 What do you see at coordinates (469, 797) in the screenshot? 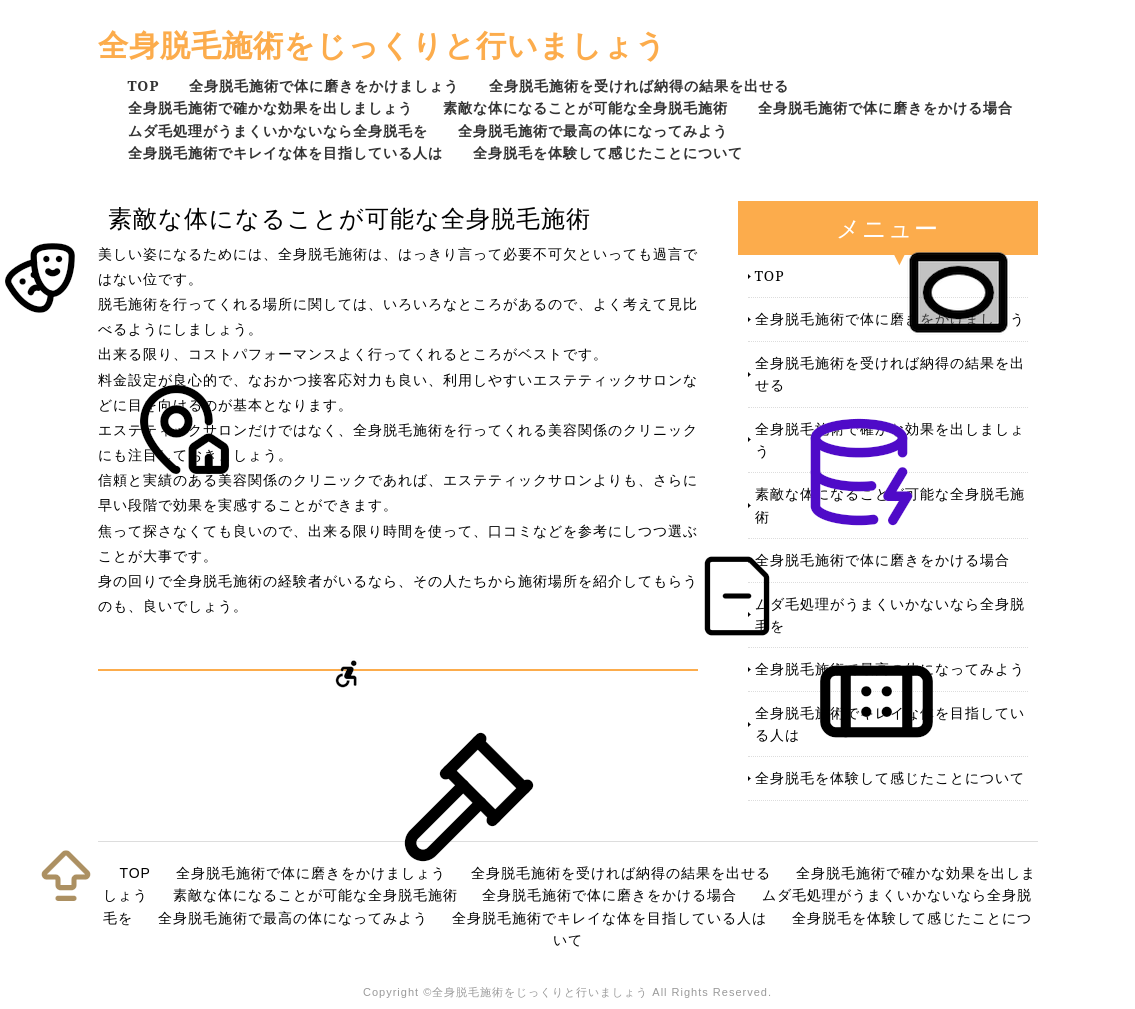
I see `access legal or court-related features` at bounding box center [469, 797].